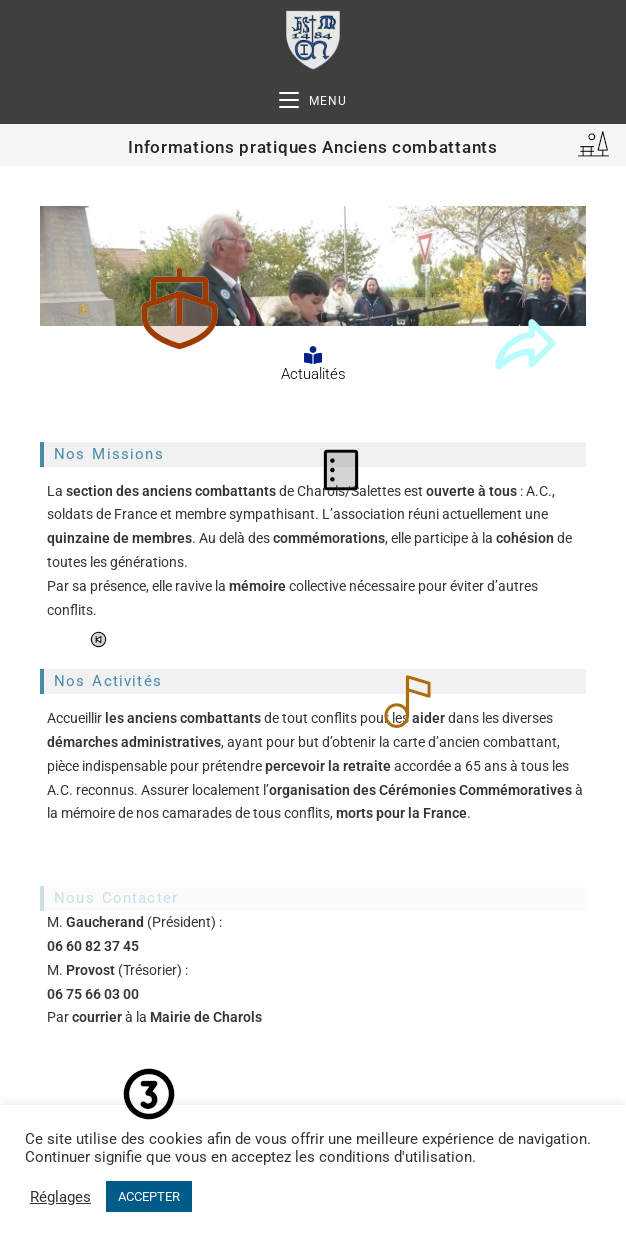 This screenshot has width=626, height=1242. I want to click on view nearby parks or green spaces, so click(593, 145).